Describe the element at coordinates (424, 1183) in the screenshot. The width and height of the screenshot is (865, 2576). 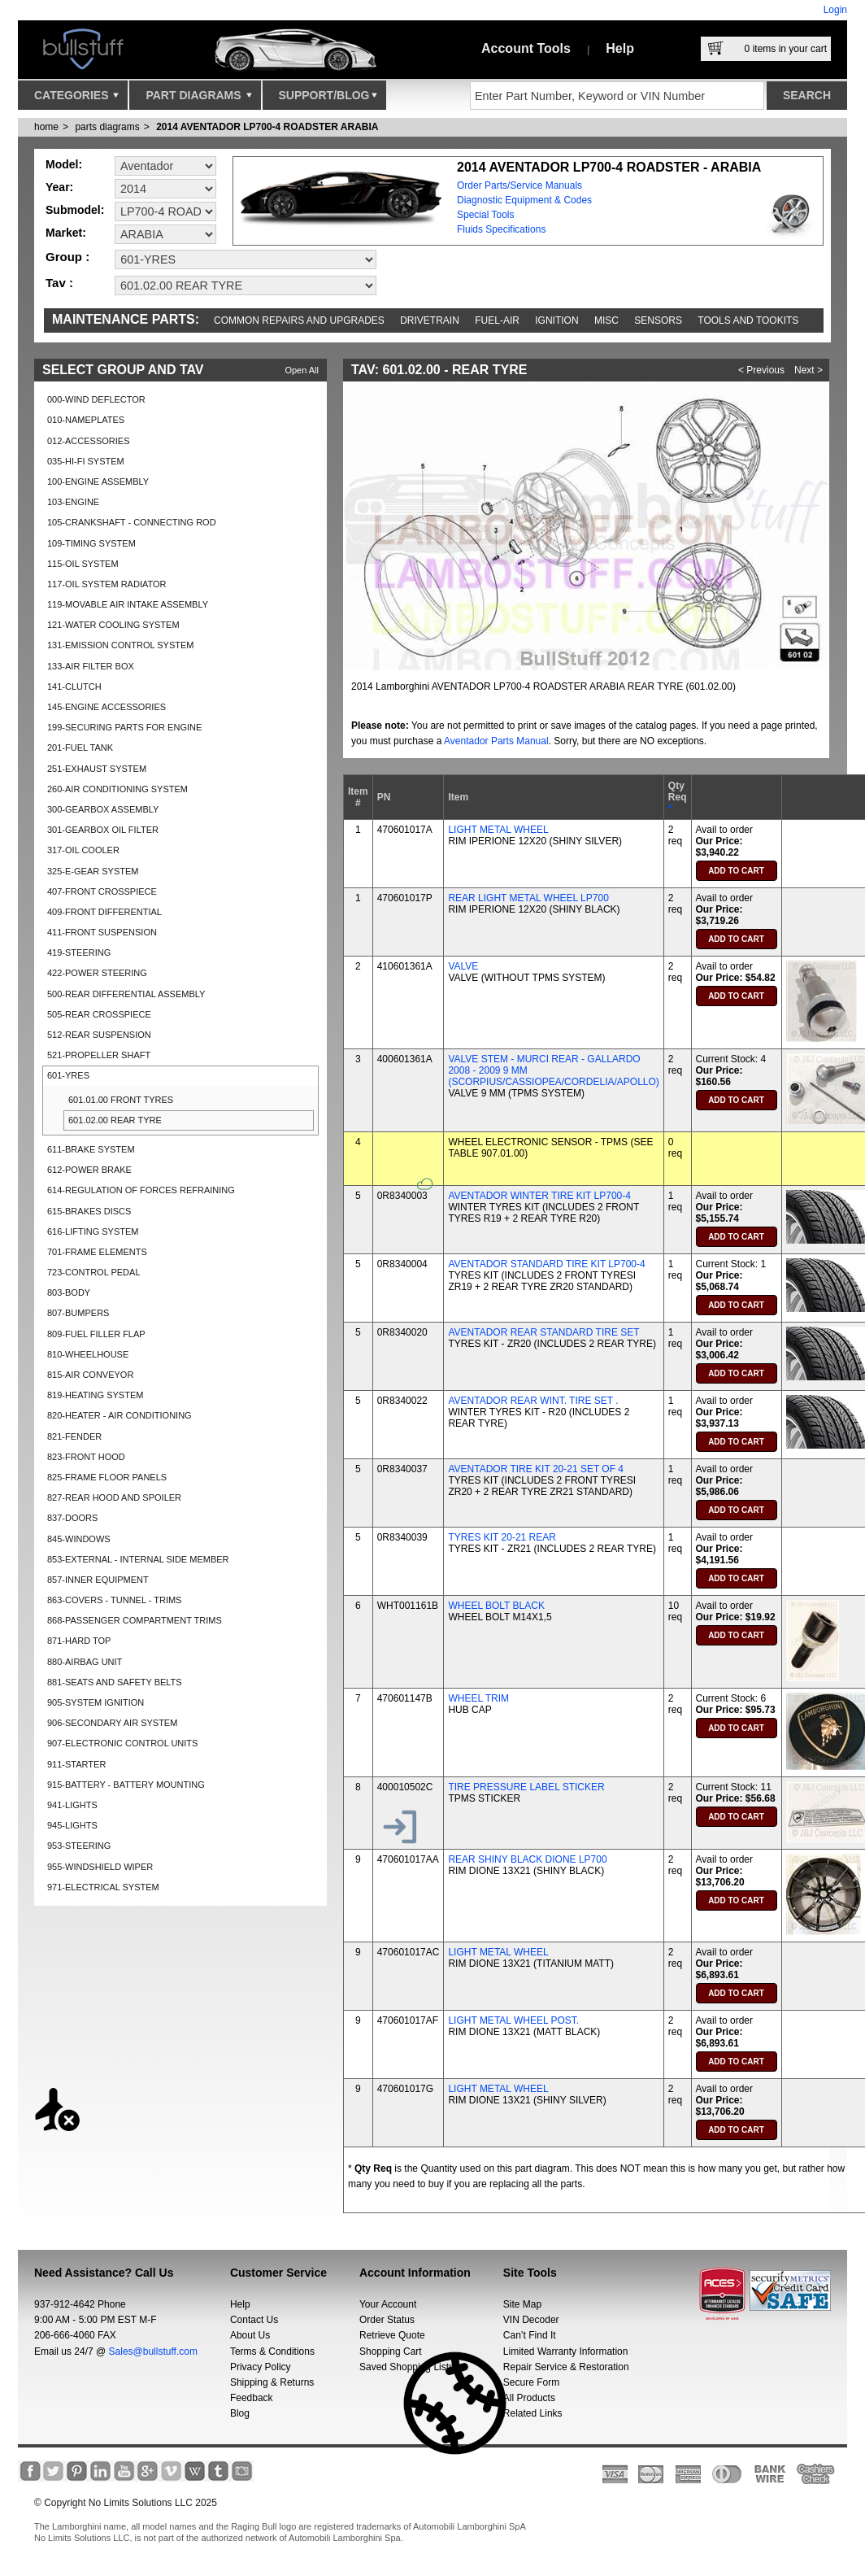
I see `access cloud storage` at that location.